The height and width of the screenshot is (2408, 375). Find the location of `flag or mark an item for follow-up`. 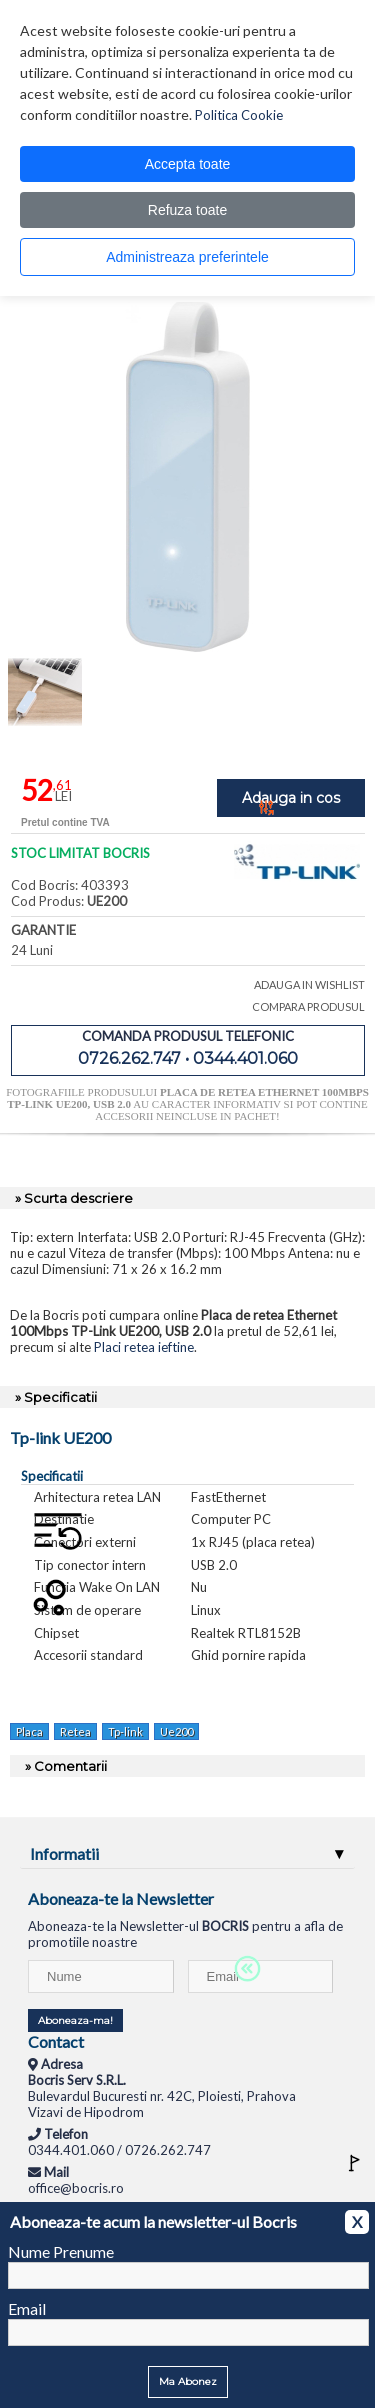

flag or mark an item for follow-up is located at coordinates (353, 2163).